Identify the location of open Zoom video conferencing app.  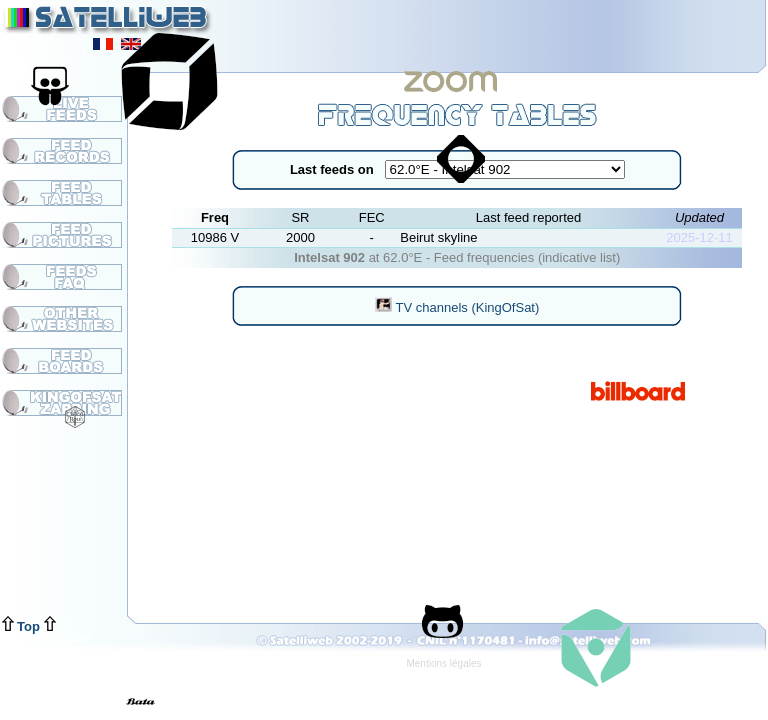
(450, 81).